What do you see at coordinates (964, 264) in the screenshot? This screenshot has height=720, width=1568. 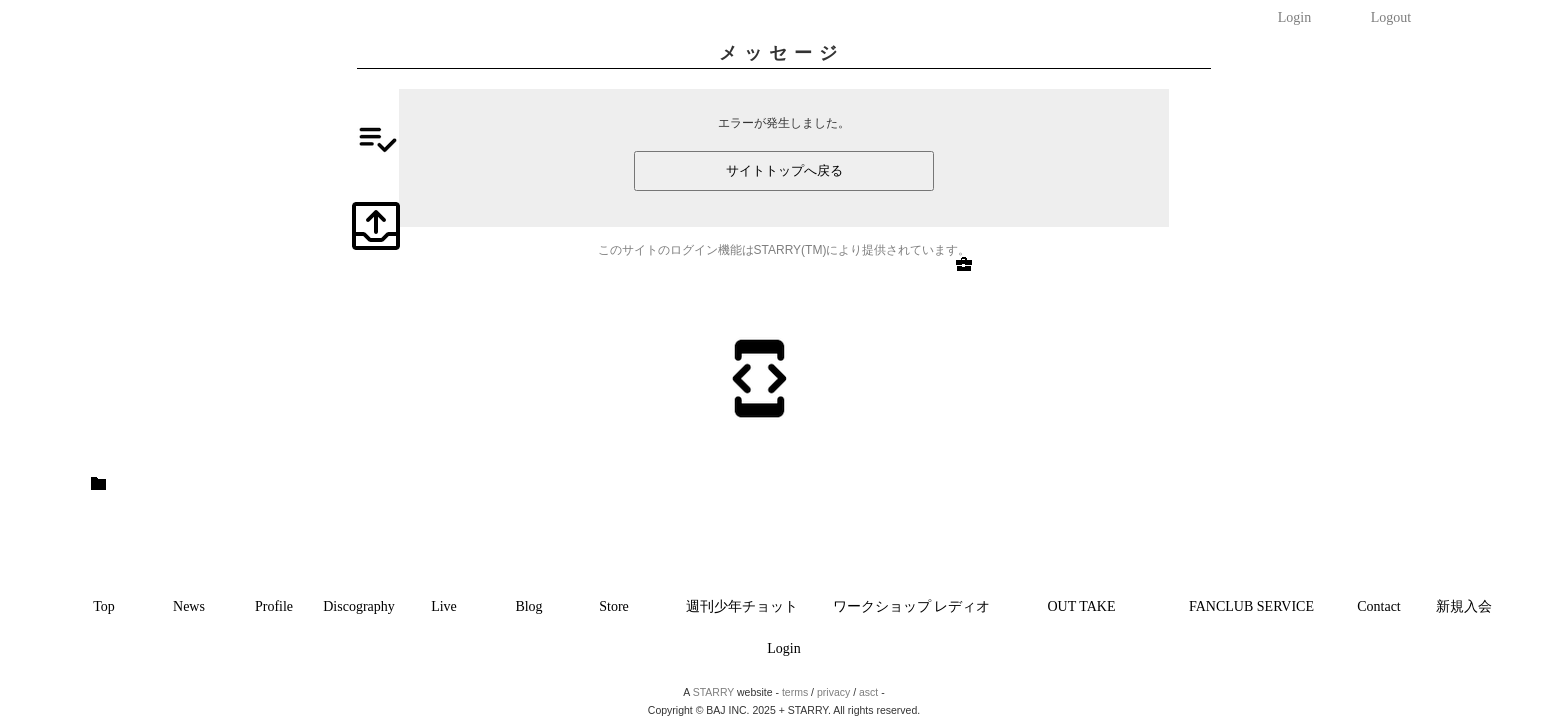 I see `access work or business tools` at bounding box center [964, 264].